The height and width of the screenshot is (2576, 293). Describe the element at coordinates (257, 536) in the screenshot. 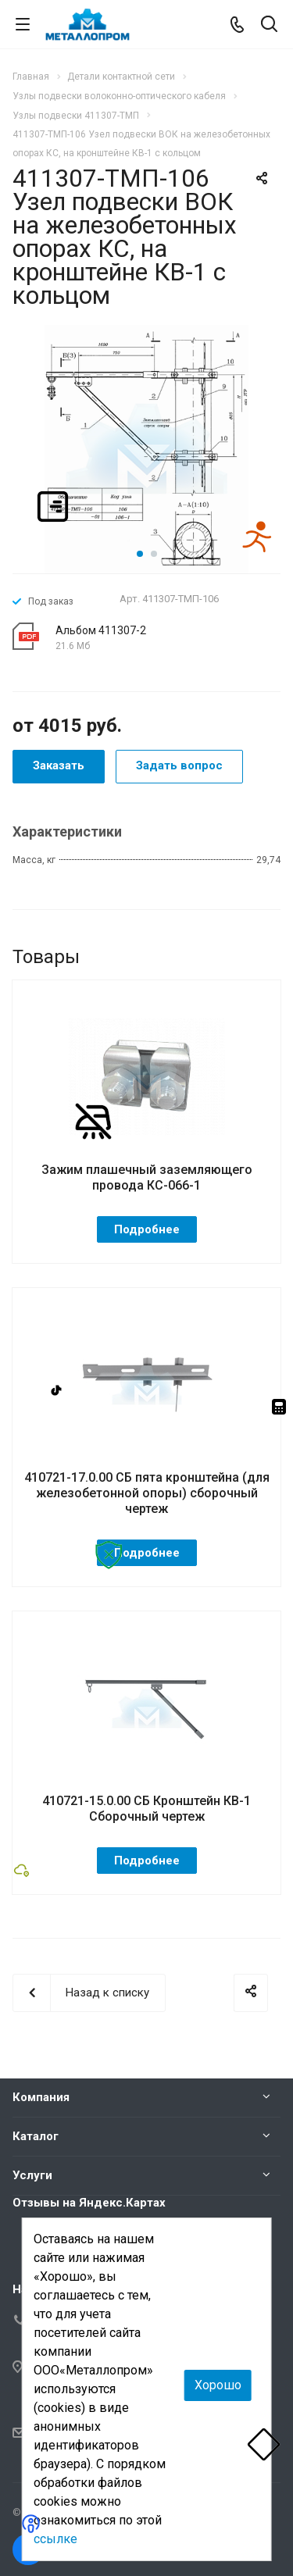

I see `start a running or fitness activity` at that location.